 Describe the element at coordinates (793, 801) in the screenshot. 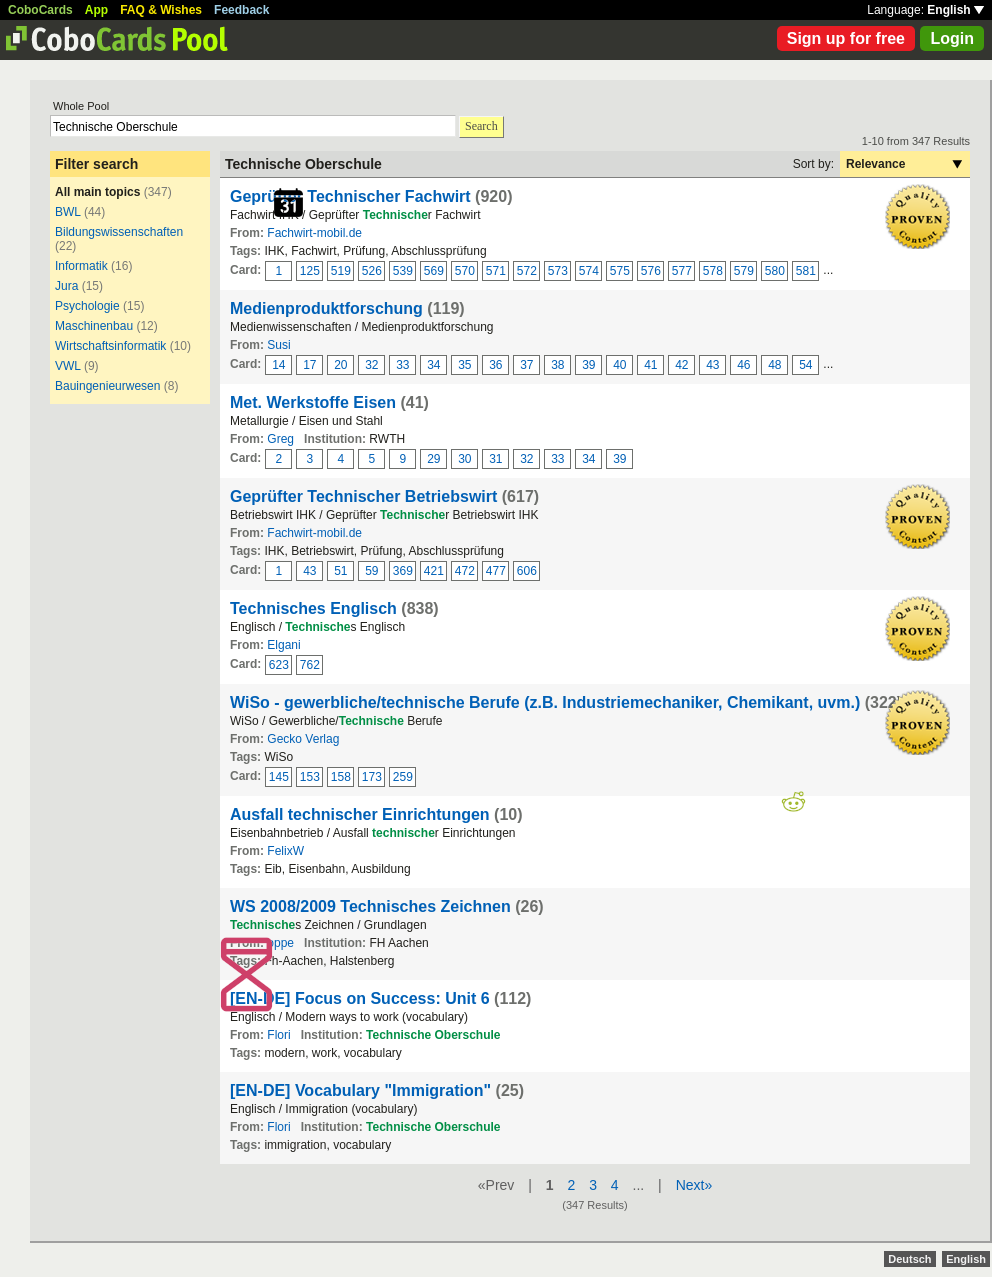

I see `open Reddit app` at that location.